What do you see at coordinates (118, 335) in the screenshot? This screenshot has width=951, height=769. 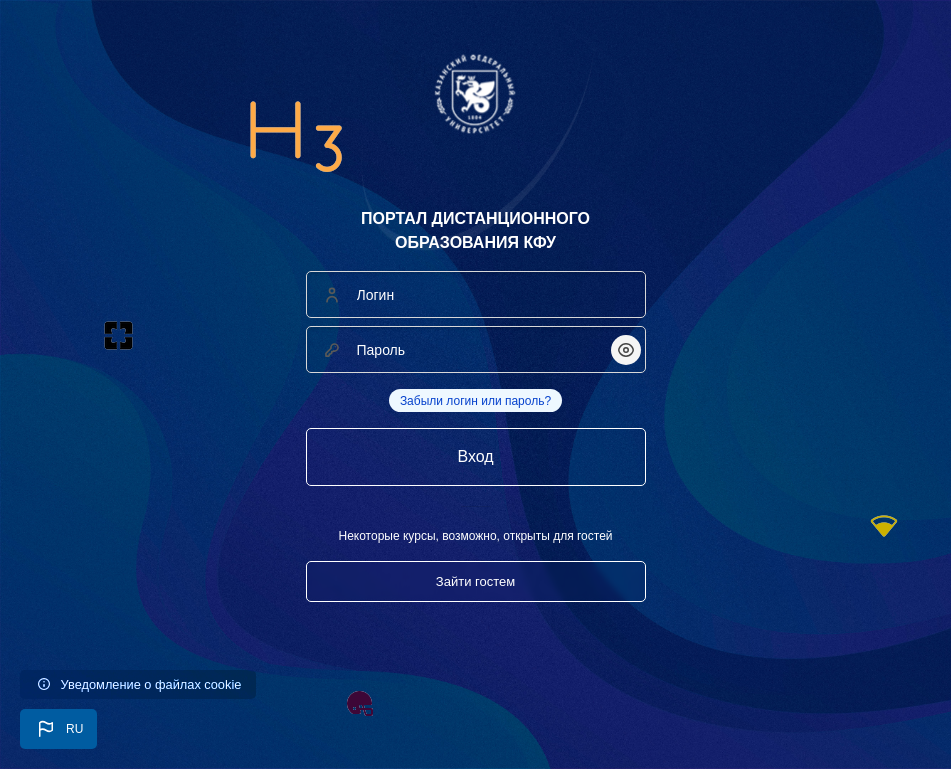 I see `access pages or documents` at bounding box center [118, 335].